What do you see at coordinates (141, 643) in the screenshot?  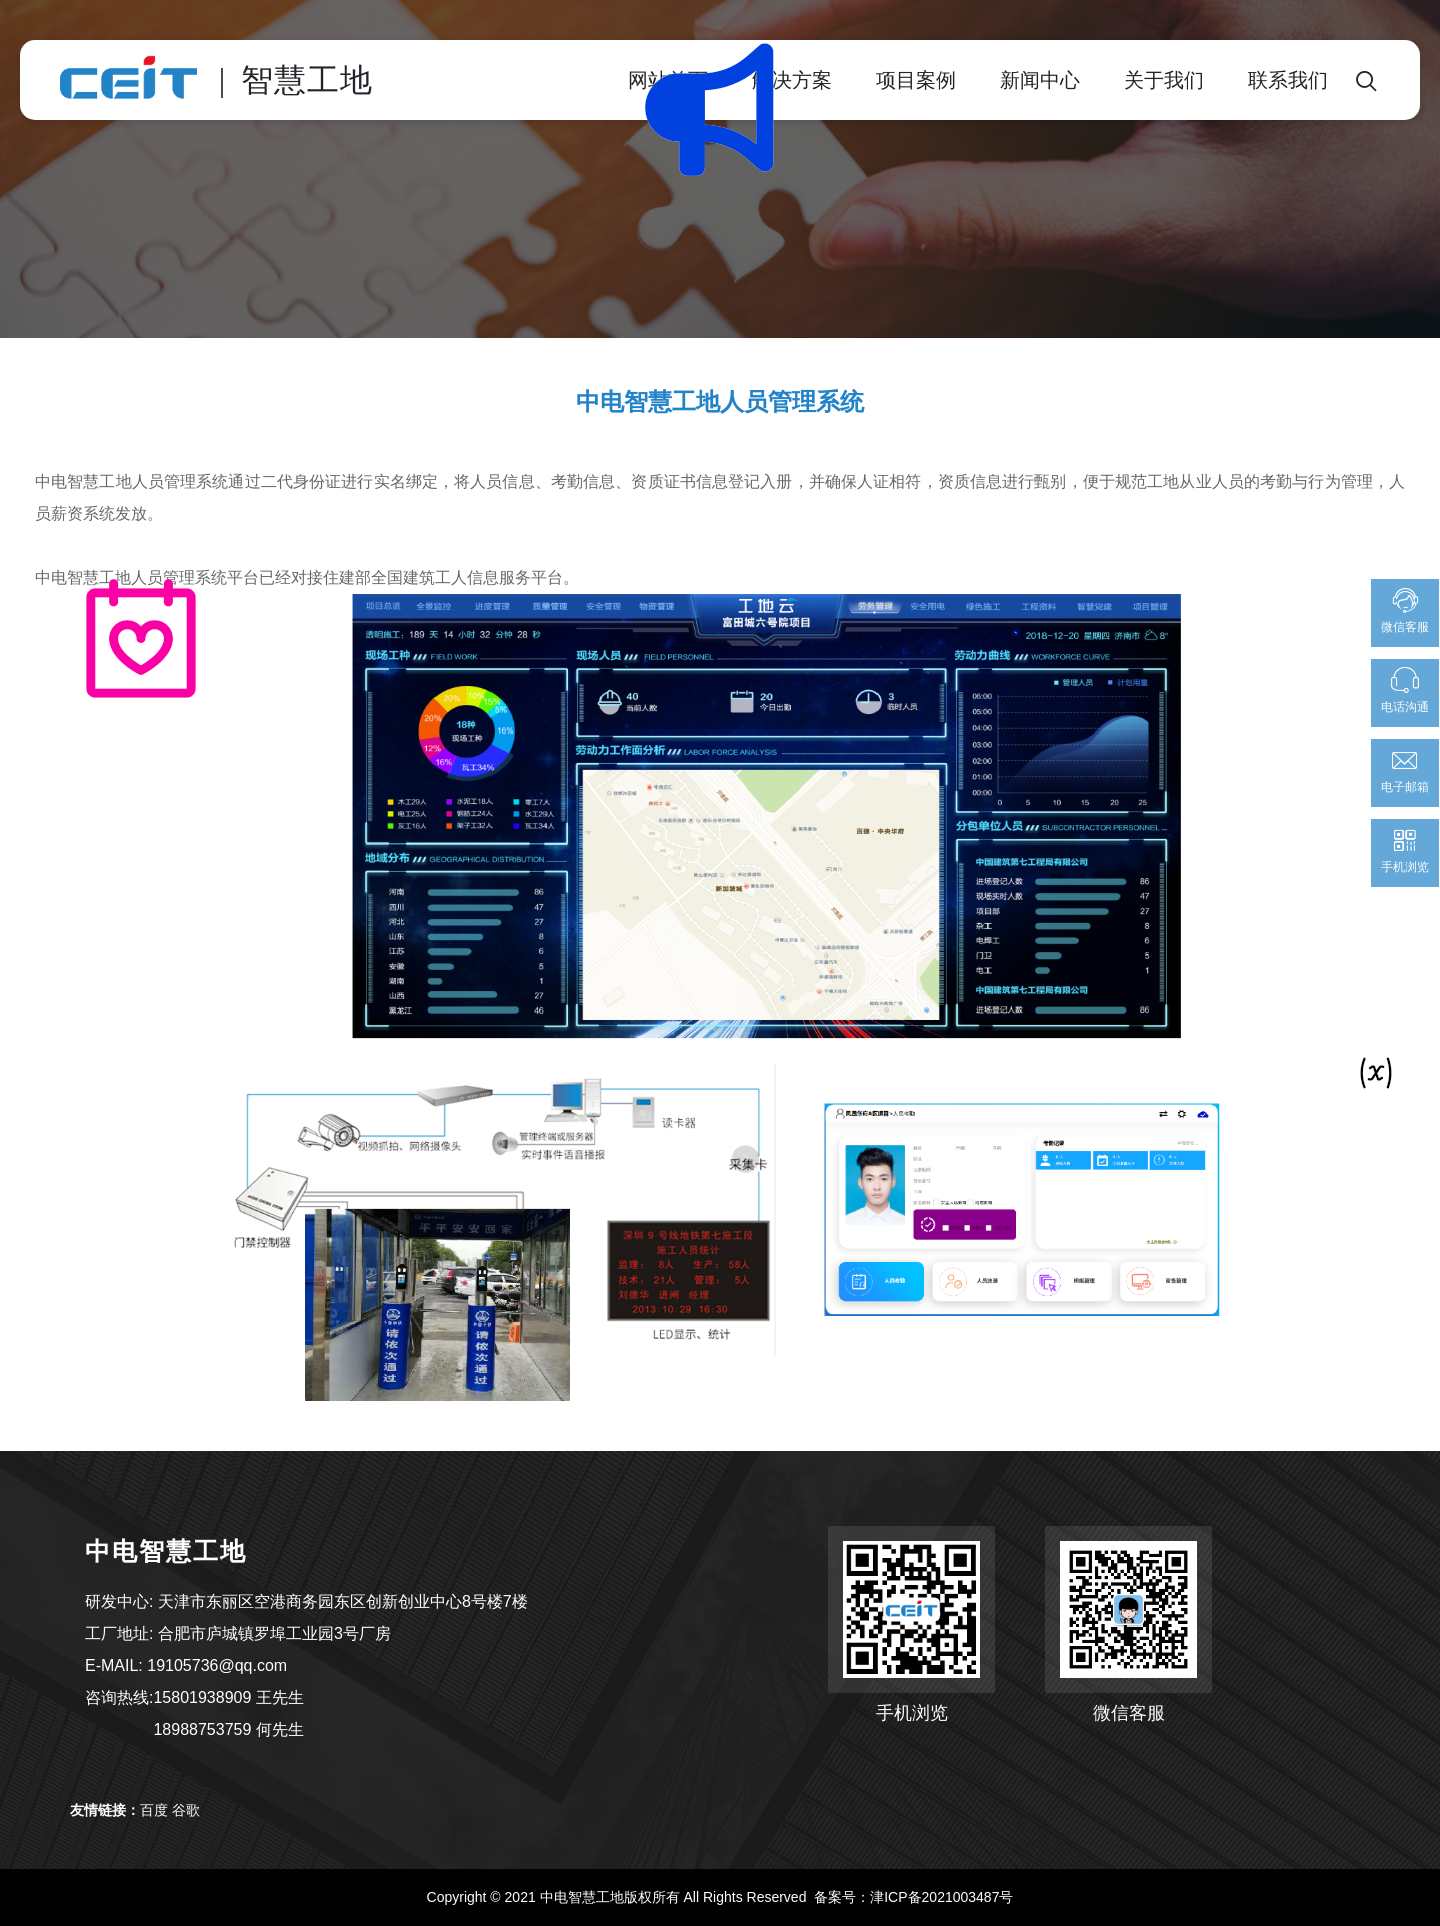 I see `view favorite or loved events` at bounding box center [141, 643].